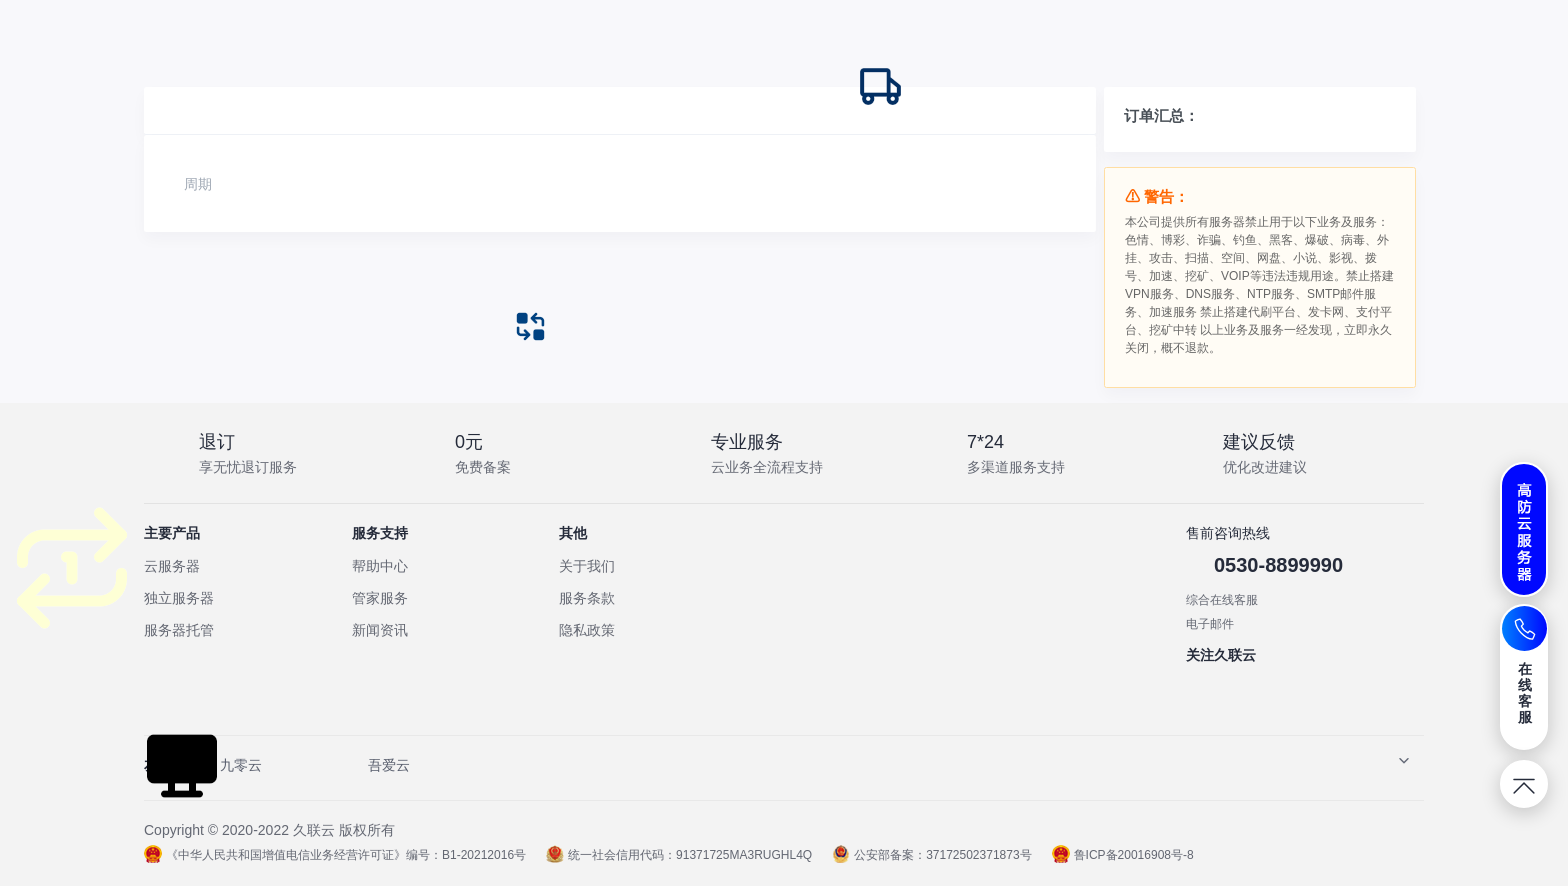 The width and height of the screenshot is (1568, 886). Describe the element at coordinates (72, 568) in the screenshot. I see `repeat current track once` at that location.